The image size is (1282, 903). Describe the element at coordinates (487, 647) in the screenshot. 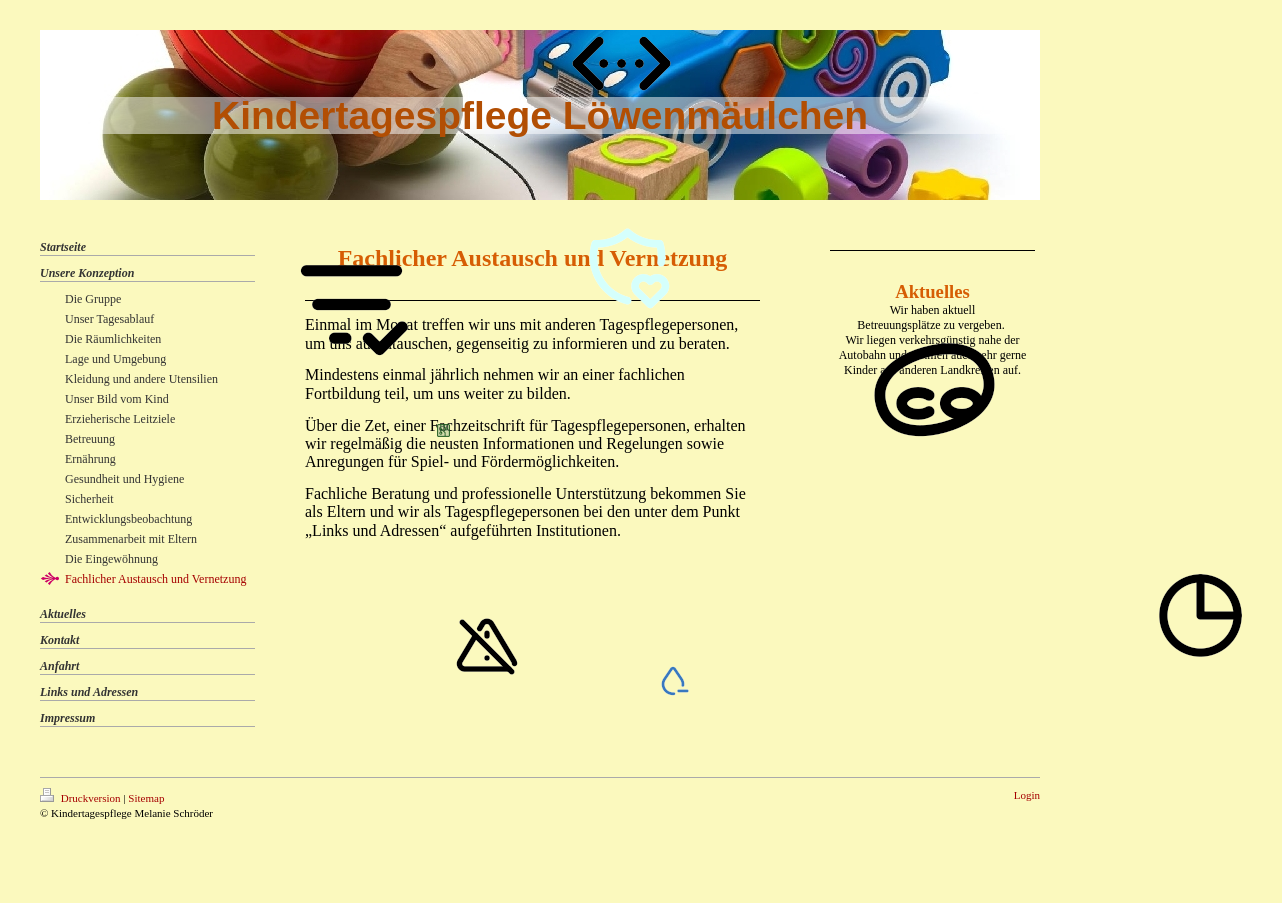

I see `dismiss or disable warning notifications` at that location.